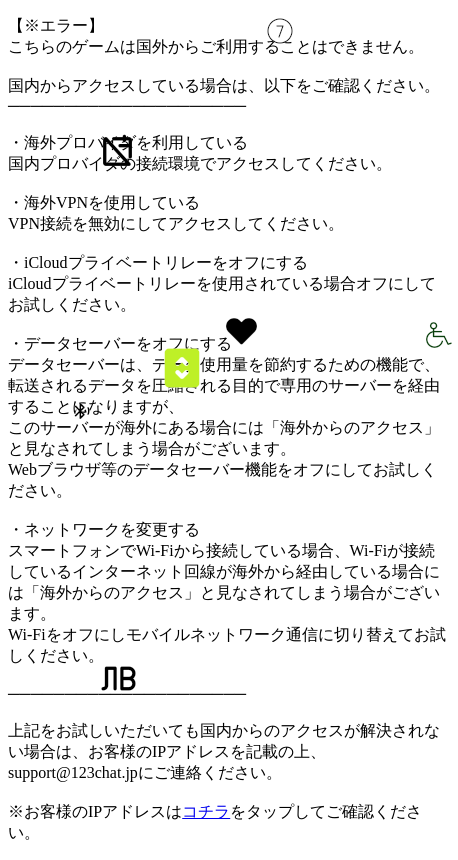 The width and height of the screenshot is (458, 860). Describe the element at coordinates (182, 368) in the screenshot. I see `access elevator controls or floor selection` at that location.